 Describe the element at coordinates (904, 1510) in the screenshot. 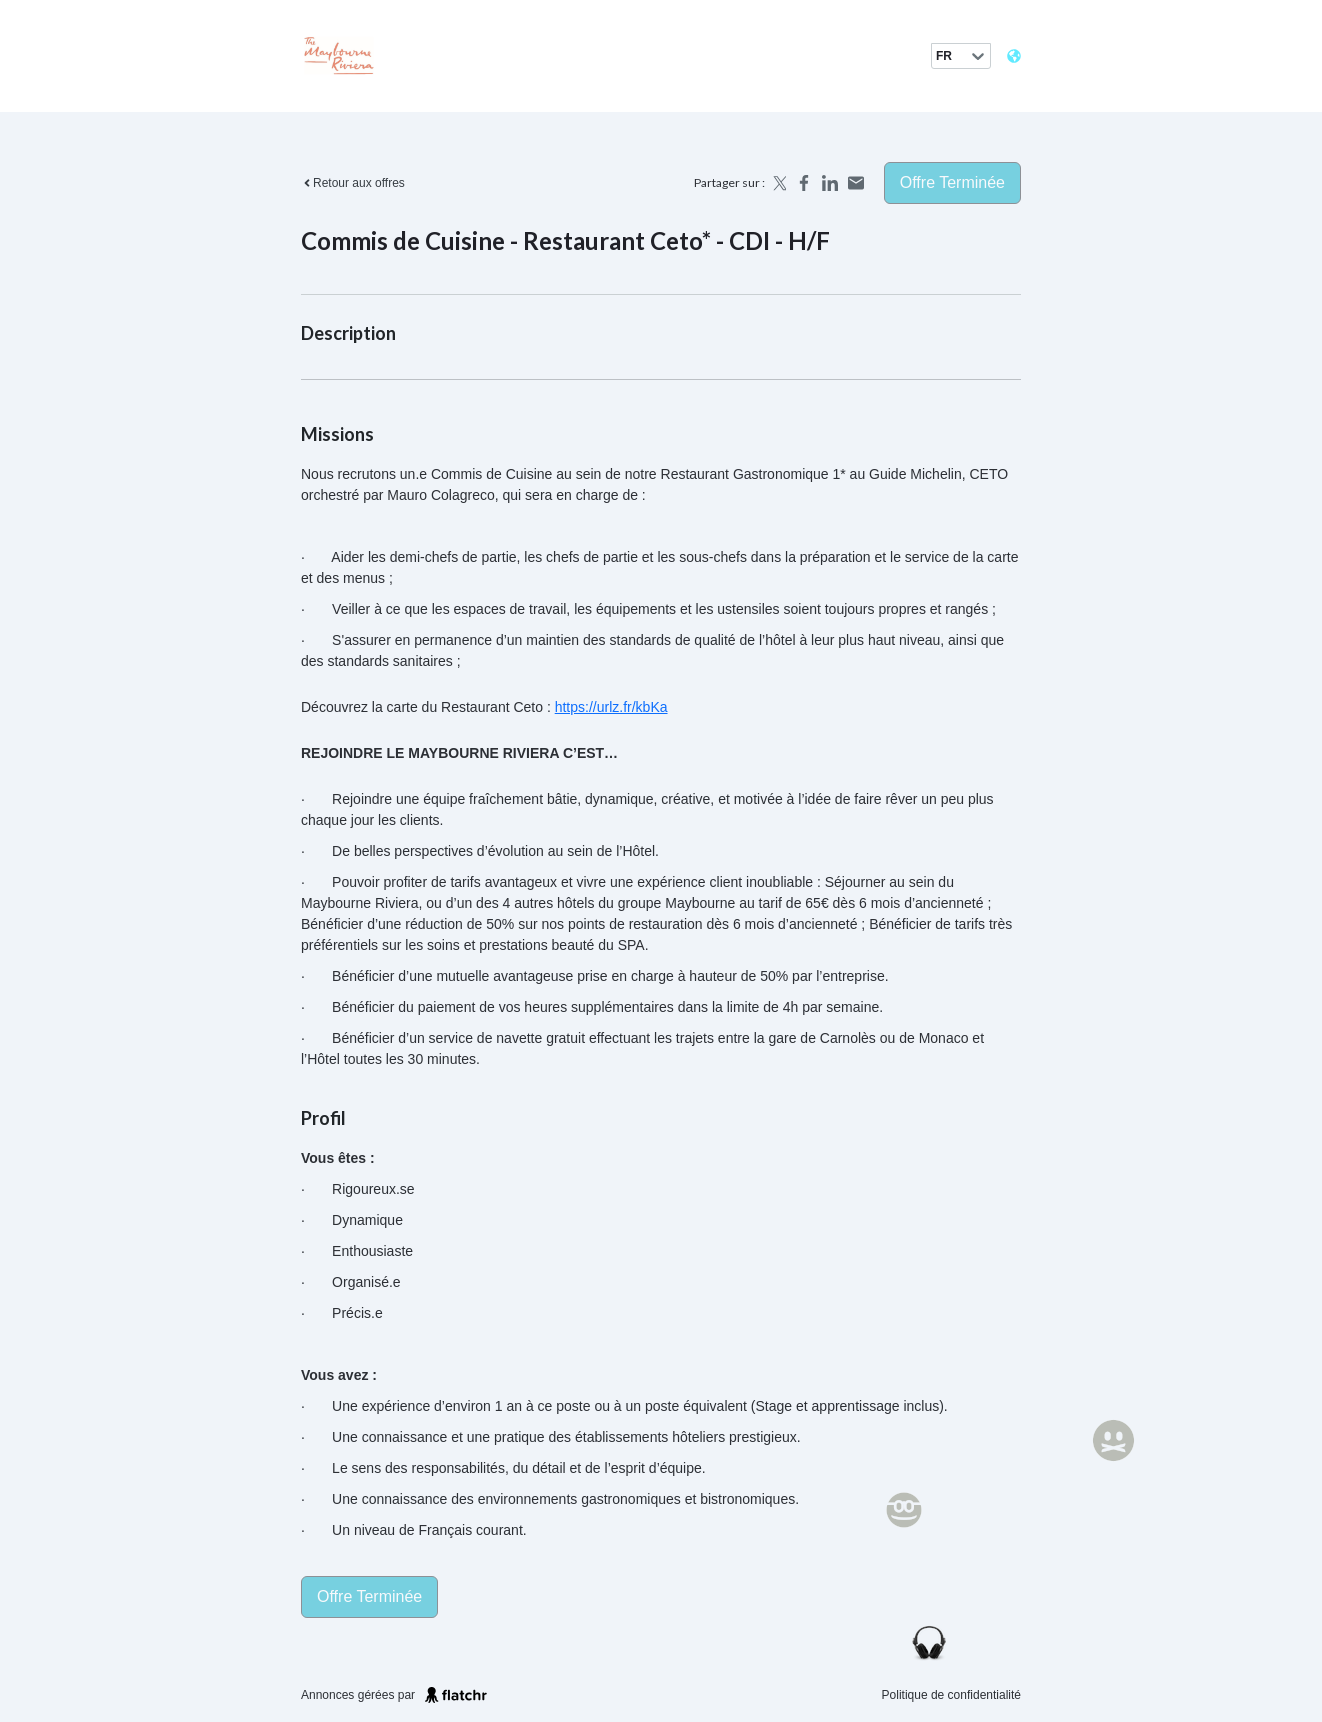

I see `indicates a nerdy or intellectual reaction` at that location.